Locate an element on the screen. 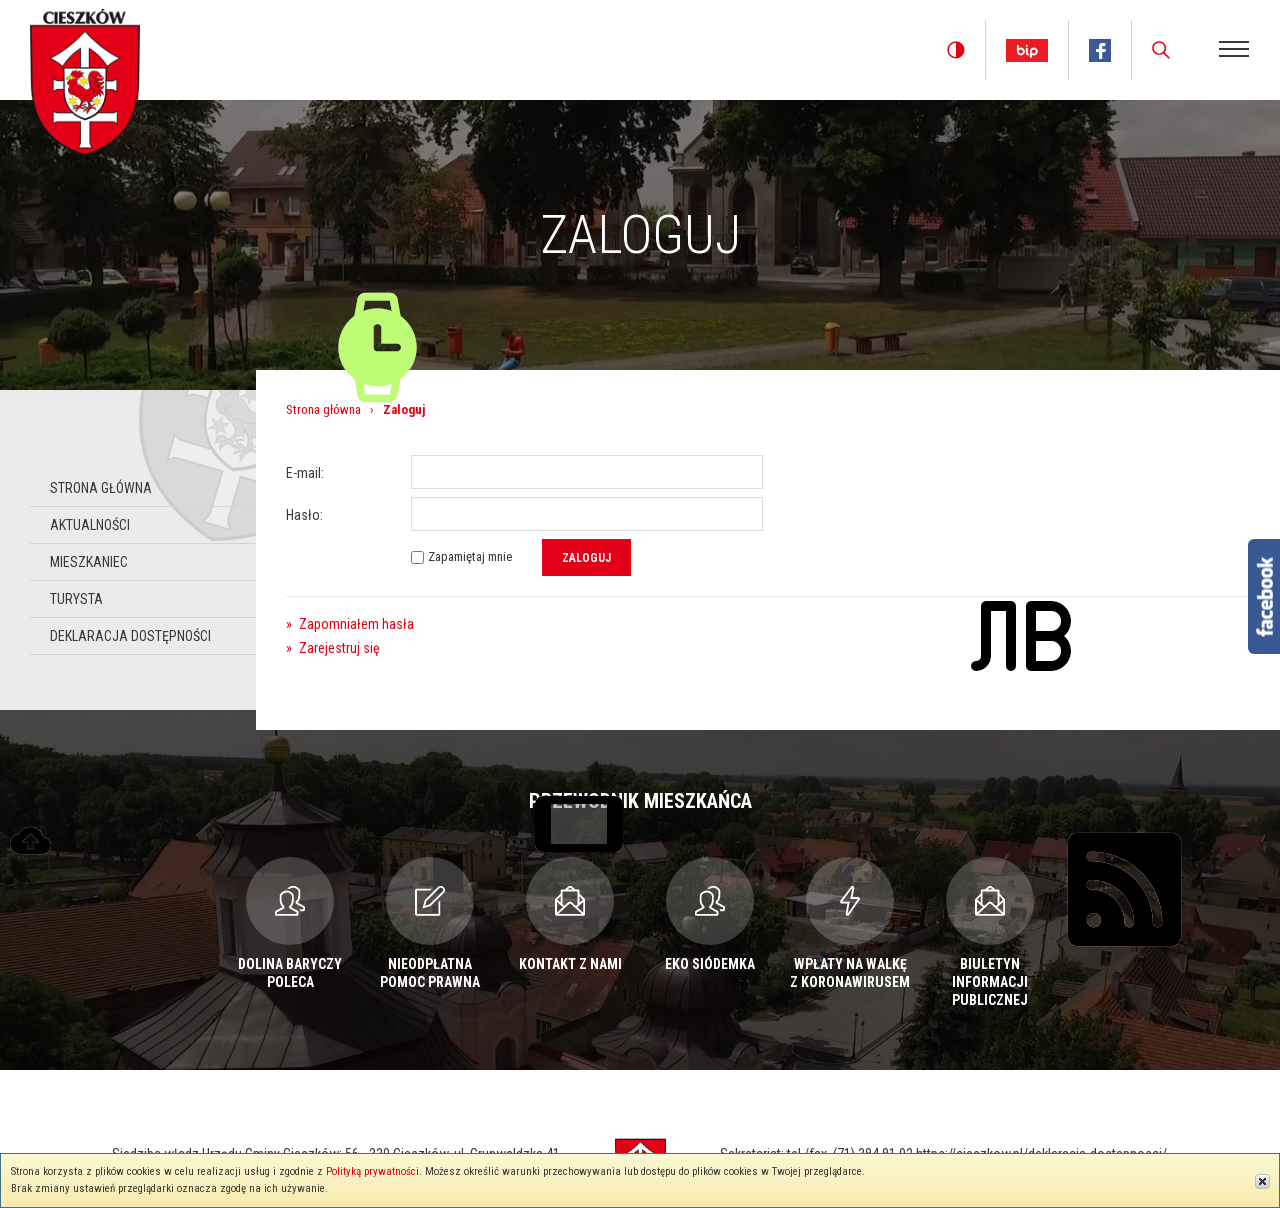  indicates Kyrgyzstani som currency is located at coordinates (1021, 636).